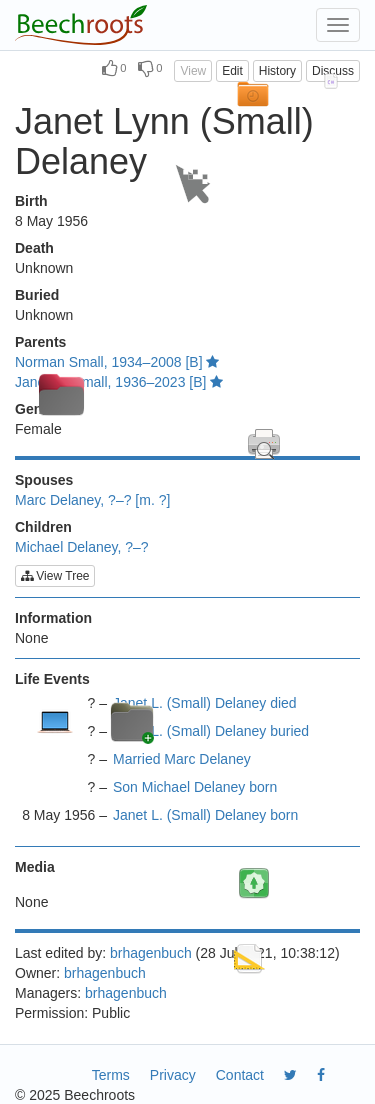 The width and height of the screenshot is (375, 1104). I want to click on represents this macbook in system preferences or device settings, so click(55, 719).